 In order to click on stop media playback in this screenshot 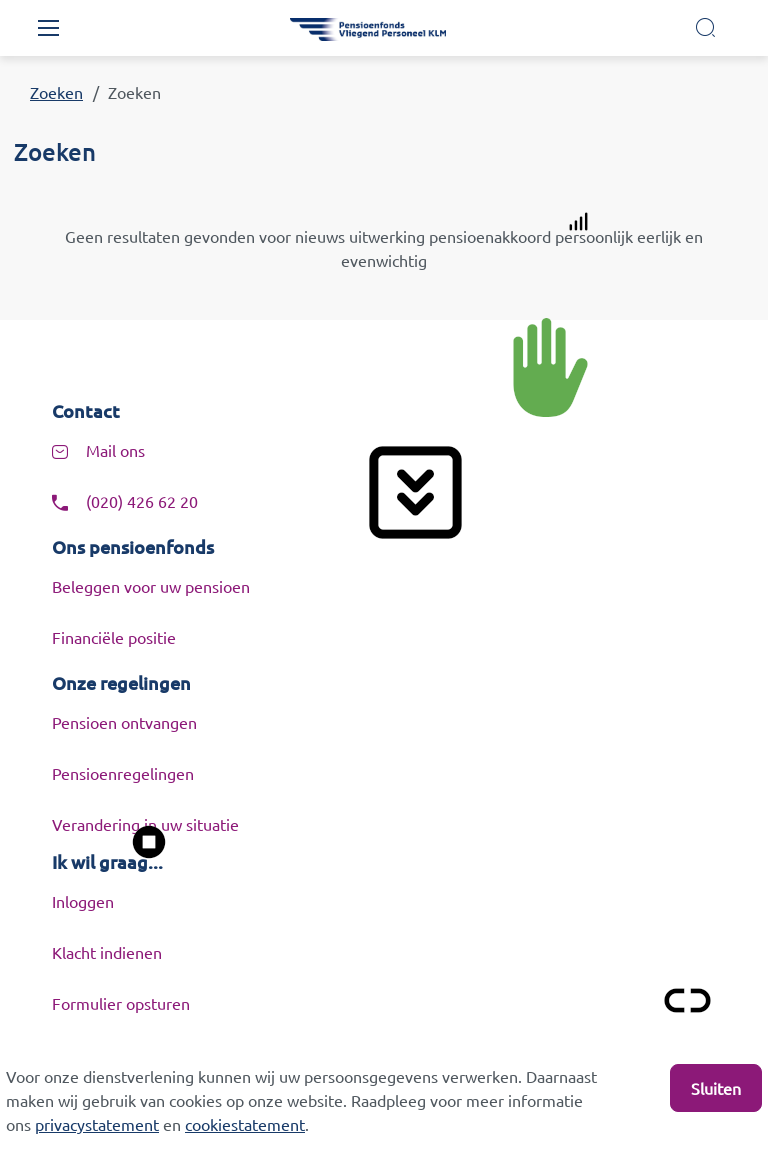, I will do `click(149, 842)`.